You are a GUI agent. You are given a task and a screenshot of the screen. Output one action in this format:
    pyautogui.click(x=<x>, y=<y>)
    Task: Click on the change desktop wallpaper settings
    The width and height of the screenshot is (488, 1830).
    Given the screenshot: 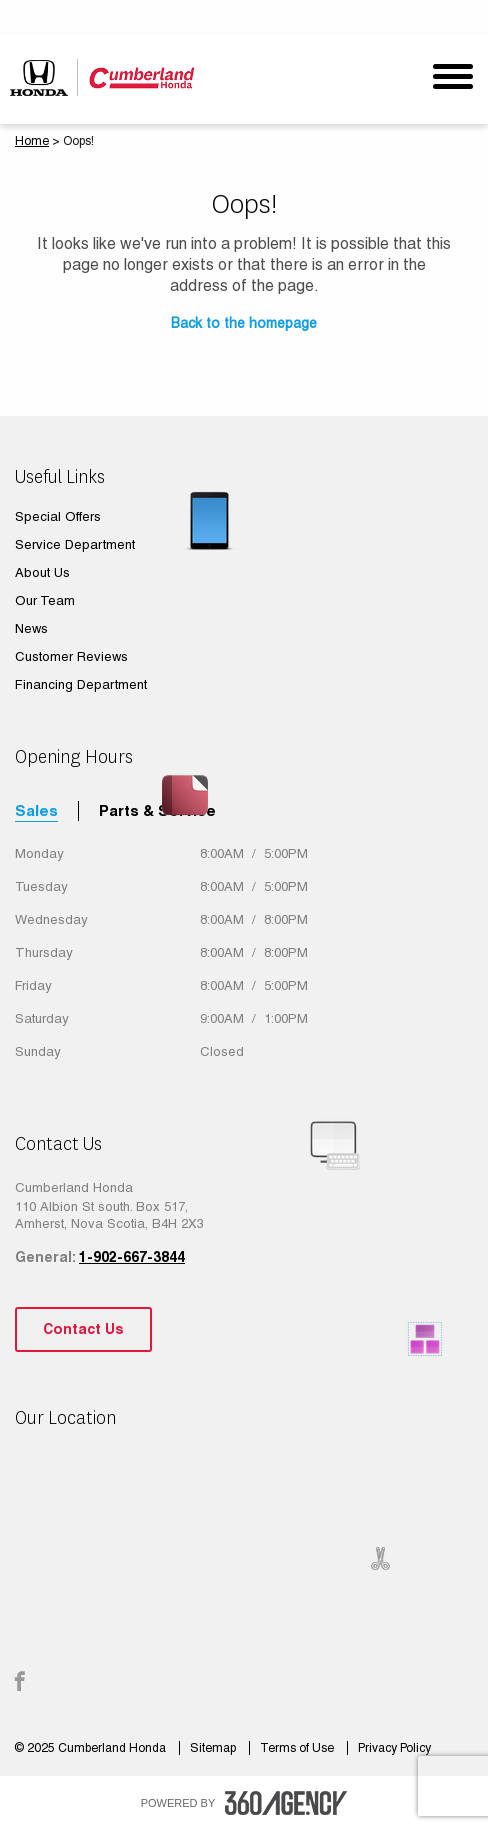 What is the action you would take?
    pyautogui.click(x=185, y=794)
    